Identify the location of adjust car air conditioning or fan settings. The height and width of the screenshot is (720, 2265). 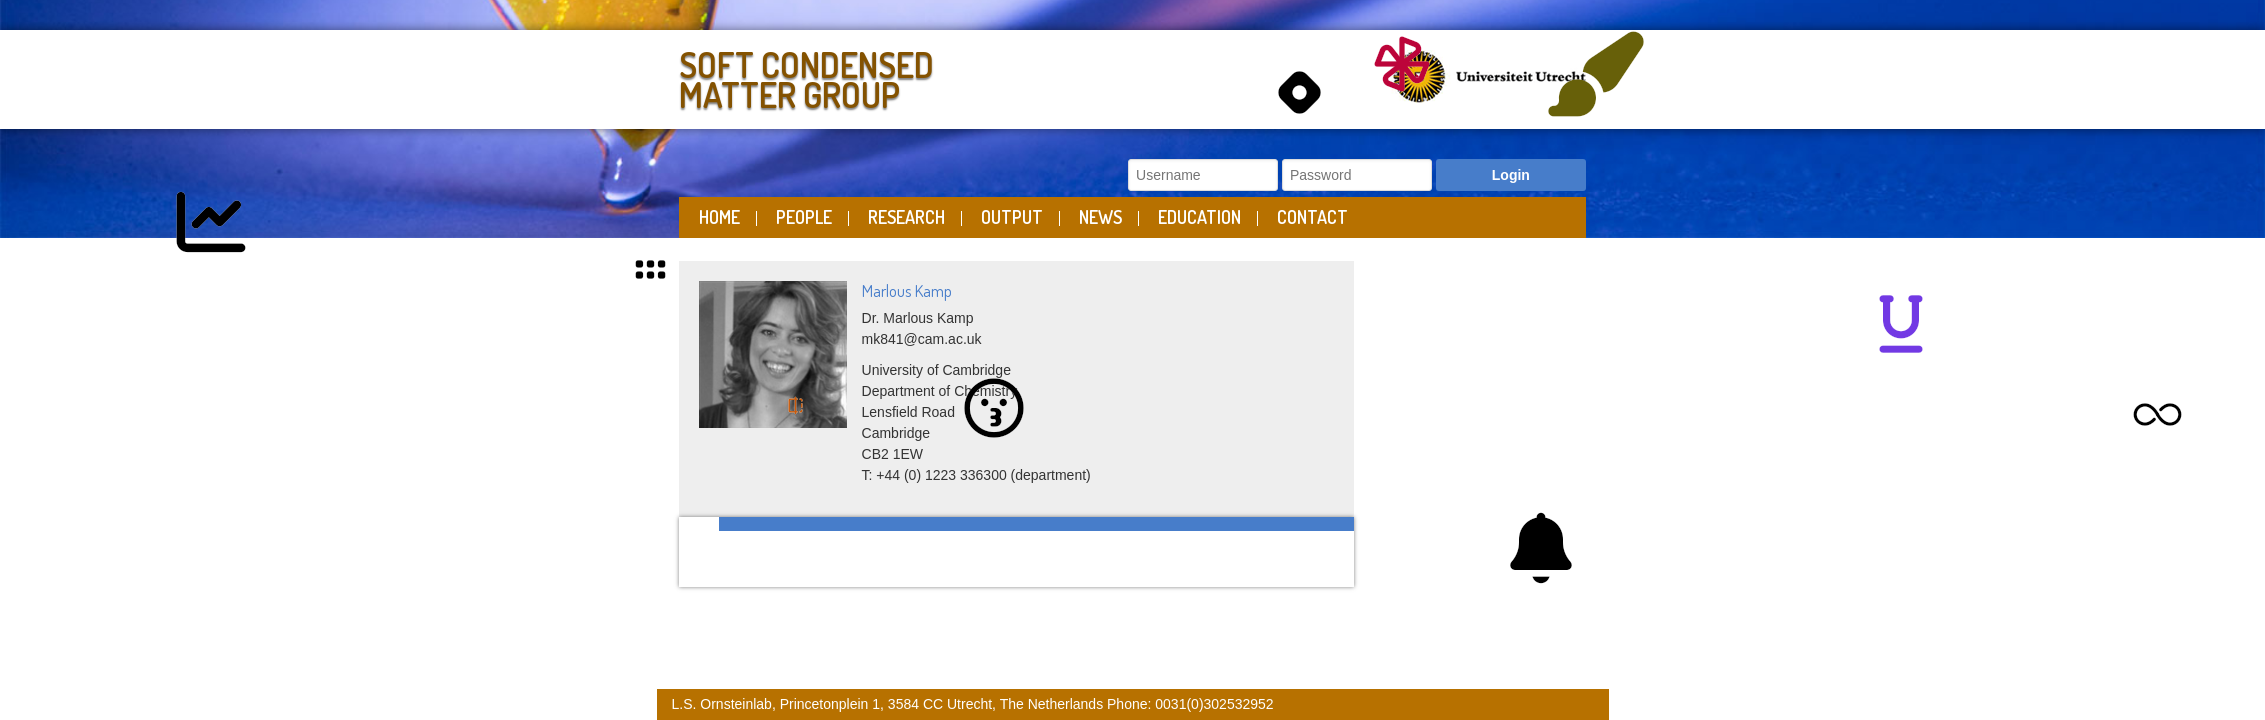
(1402, 64).